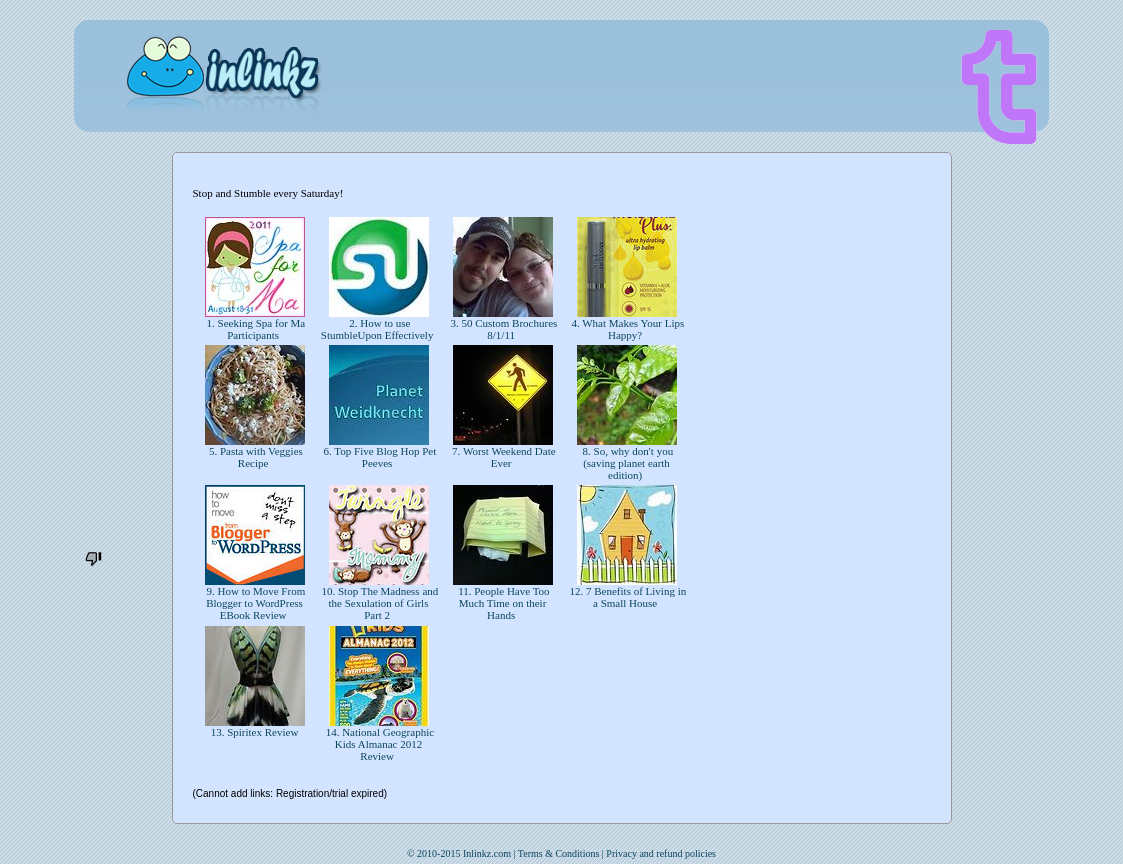 This screenshot has height=864, width=1123. Describe the element at coordinates (93, 558) in the screenshot. I see `dislike or downvote content` at that location.